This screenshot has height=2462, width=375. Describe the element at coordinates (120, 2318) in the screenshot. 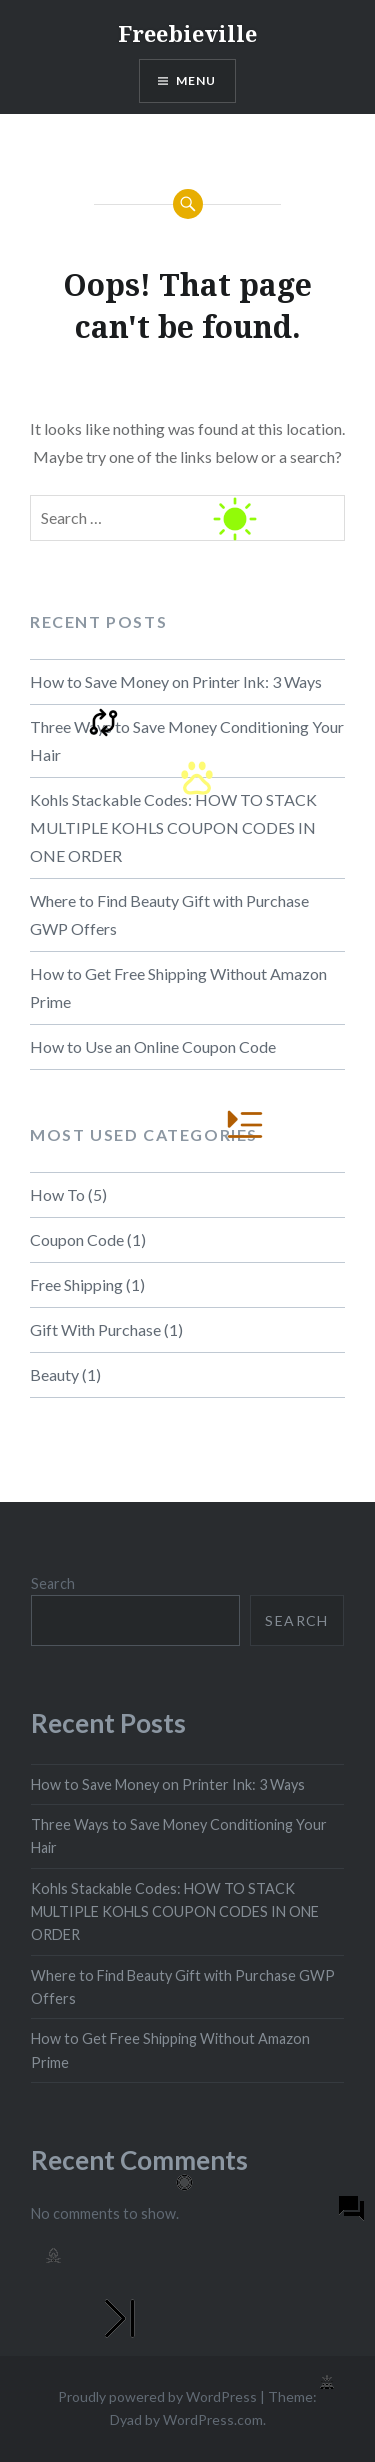

I see `skip to end or next item` at that location.